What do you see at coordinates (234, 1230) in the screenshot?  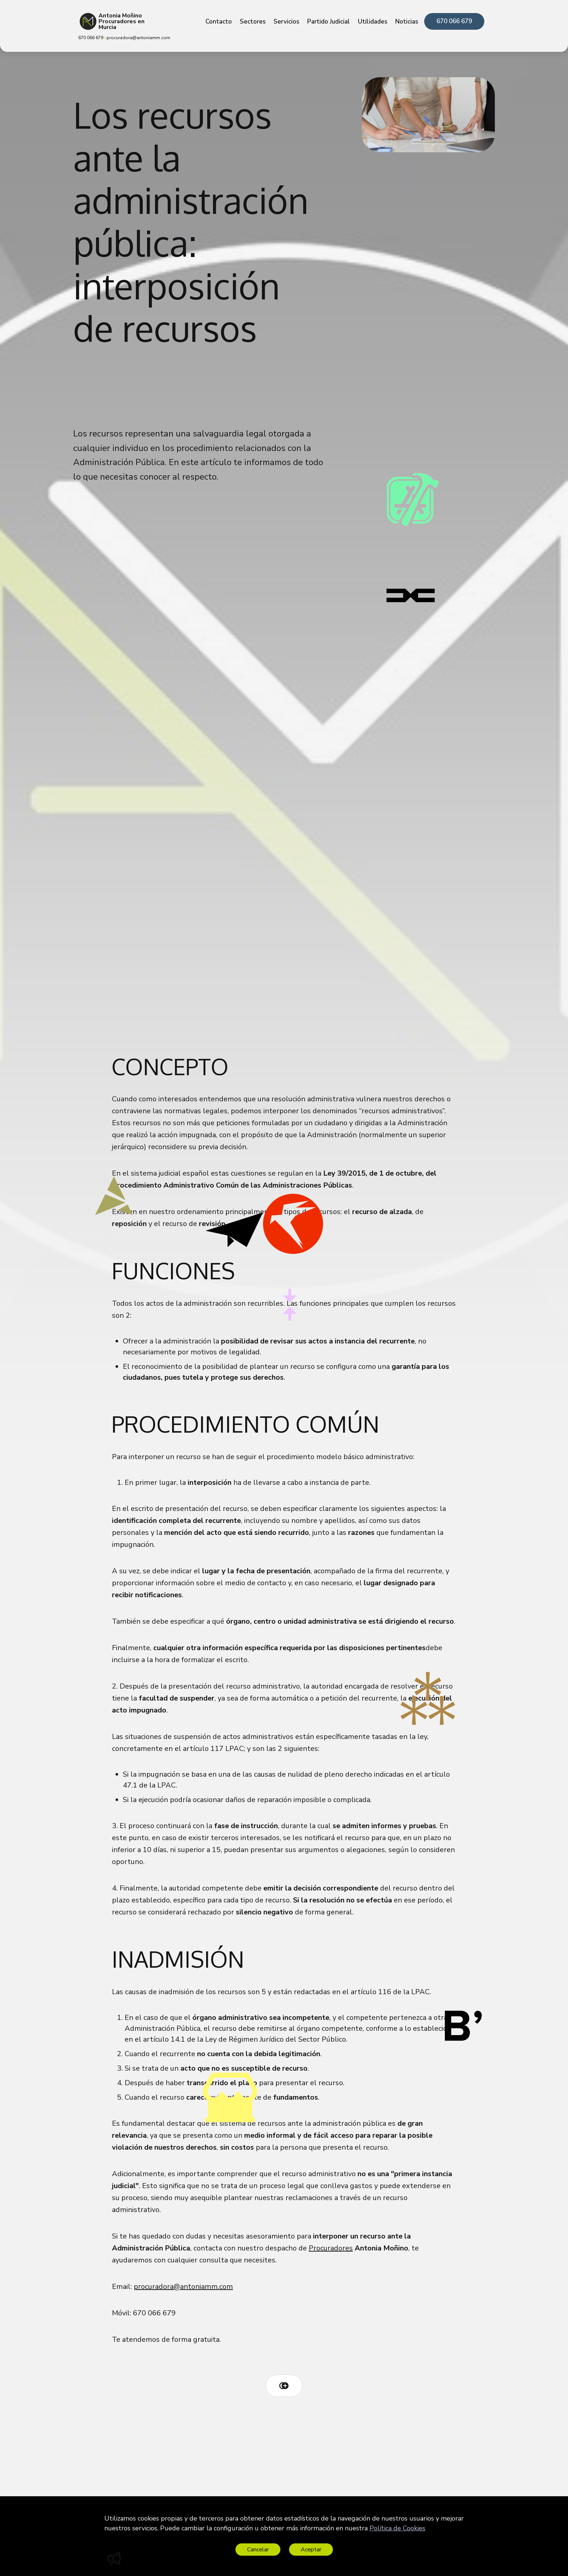 I see `minutemailer logo` at bounding box center [234, 1230].